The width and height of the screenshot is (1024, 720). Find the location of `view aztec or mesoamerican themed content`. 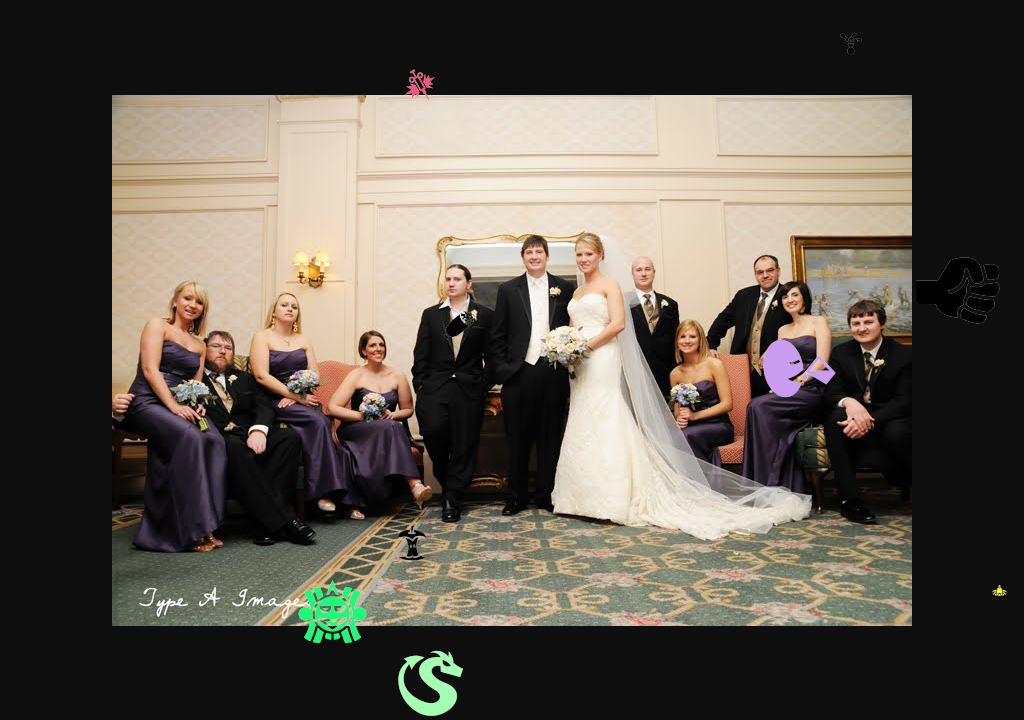

view aztec or mesoamerican themed content is located at coordinates (332, 611).